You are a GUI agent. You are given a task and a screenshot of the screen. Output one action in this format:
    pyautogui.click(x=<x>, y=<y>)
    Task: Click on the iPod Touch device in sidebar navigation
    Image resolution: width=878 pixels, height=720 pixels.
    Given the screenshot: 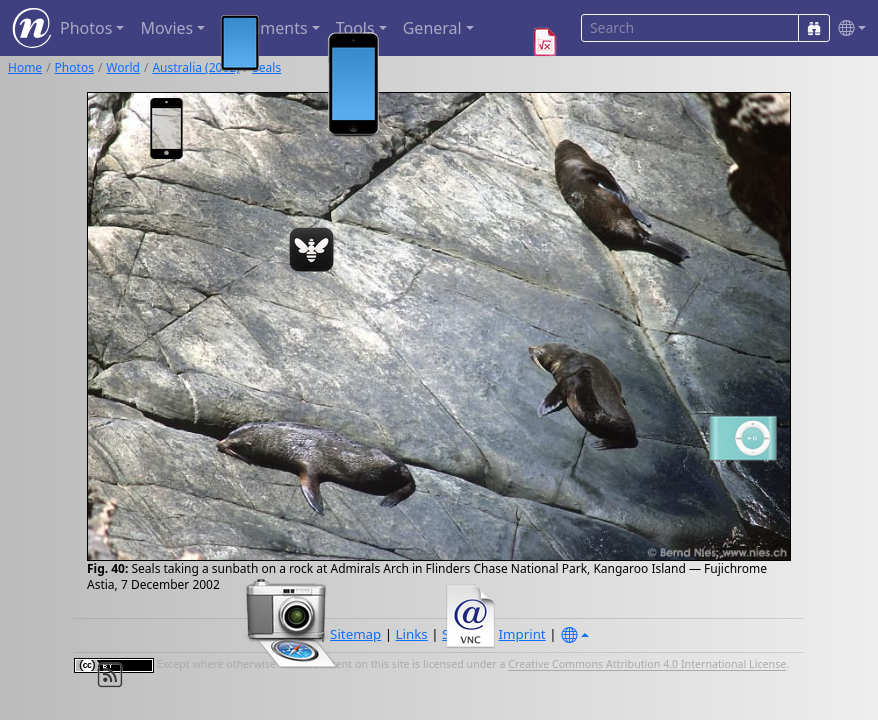 What is the action you would take?
    pyautogui.click(x=166, y=128)
    